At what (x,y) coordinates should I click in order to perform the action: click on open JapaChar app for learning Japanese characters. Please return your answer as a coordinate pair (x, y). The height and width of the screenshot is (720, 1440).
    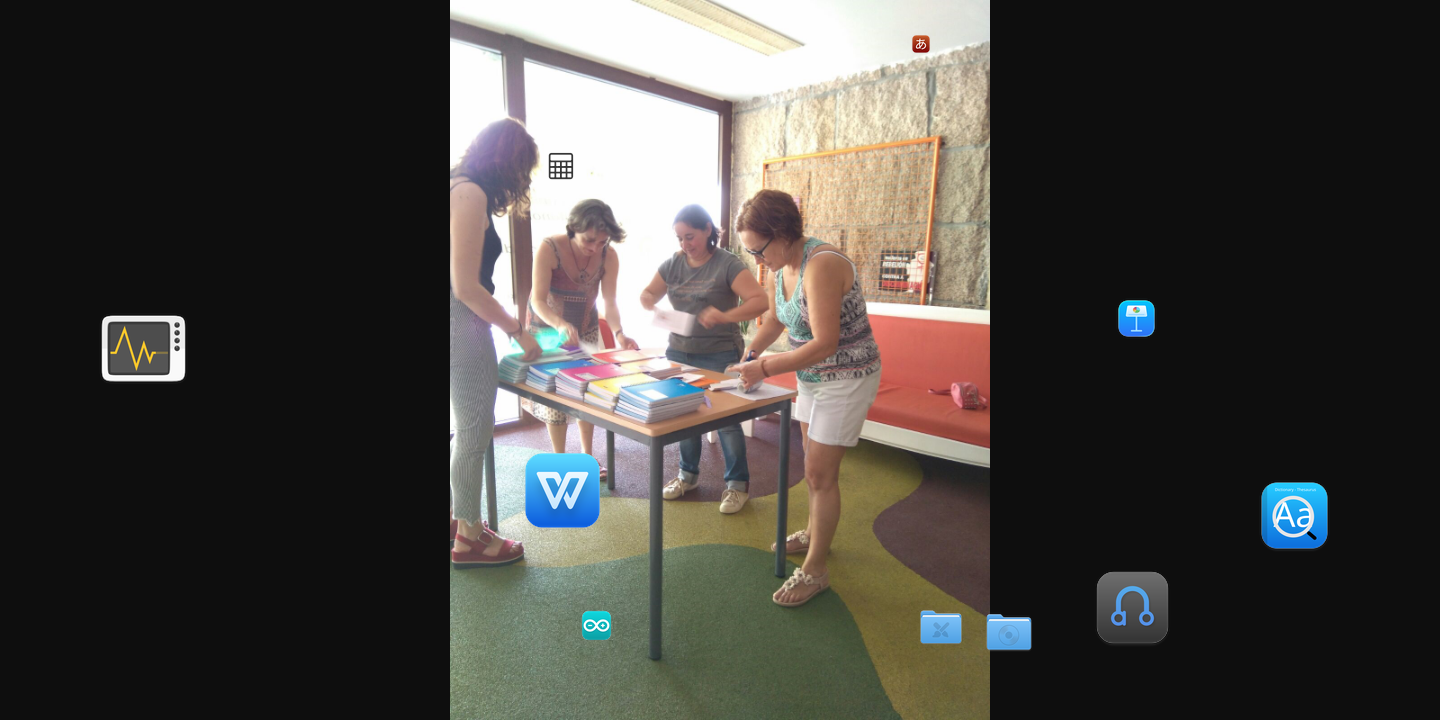
    Looking at the image, I should click on (921, 44).